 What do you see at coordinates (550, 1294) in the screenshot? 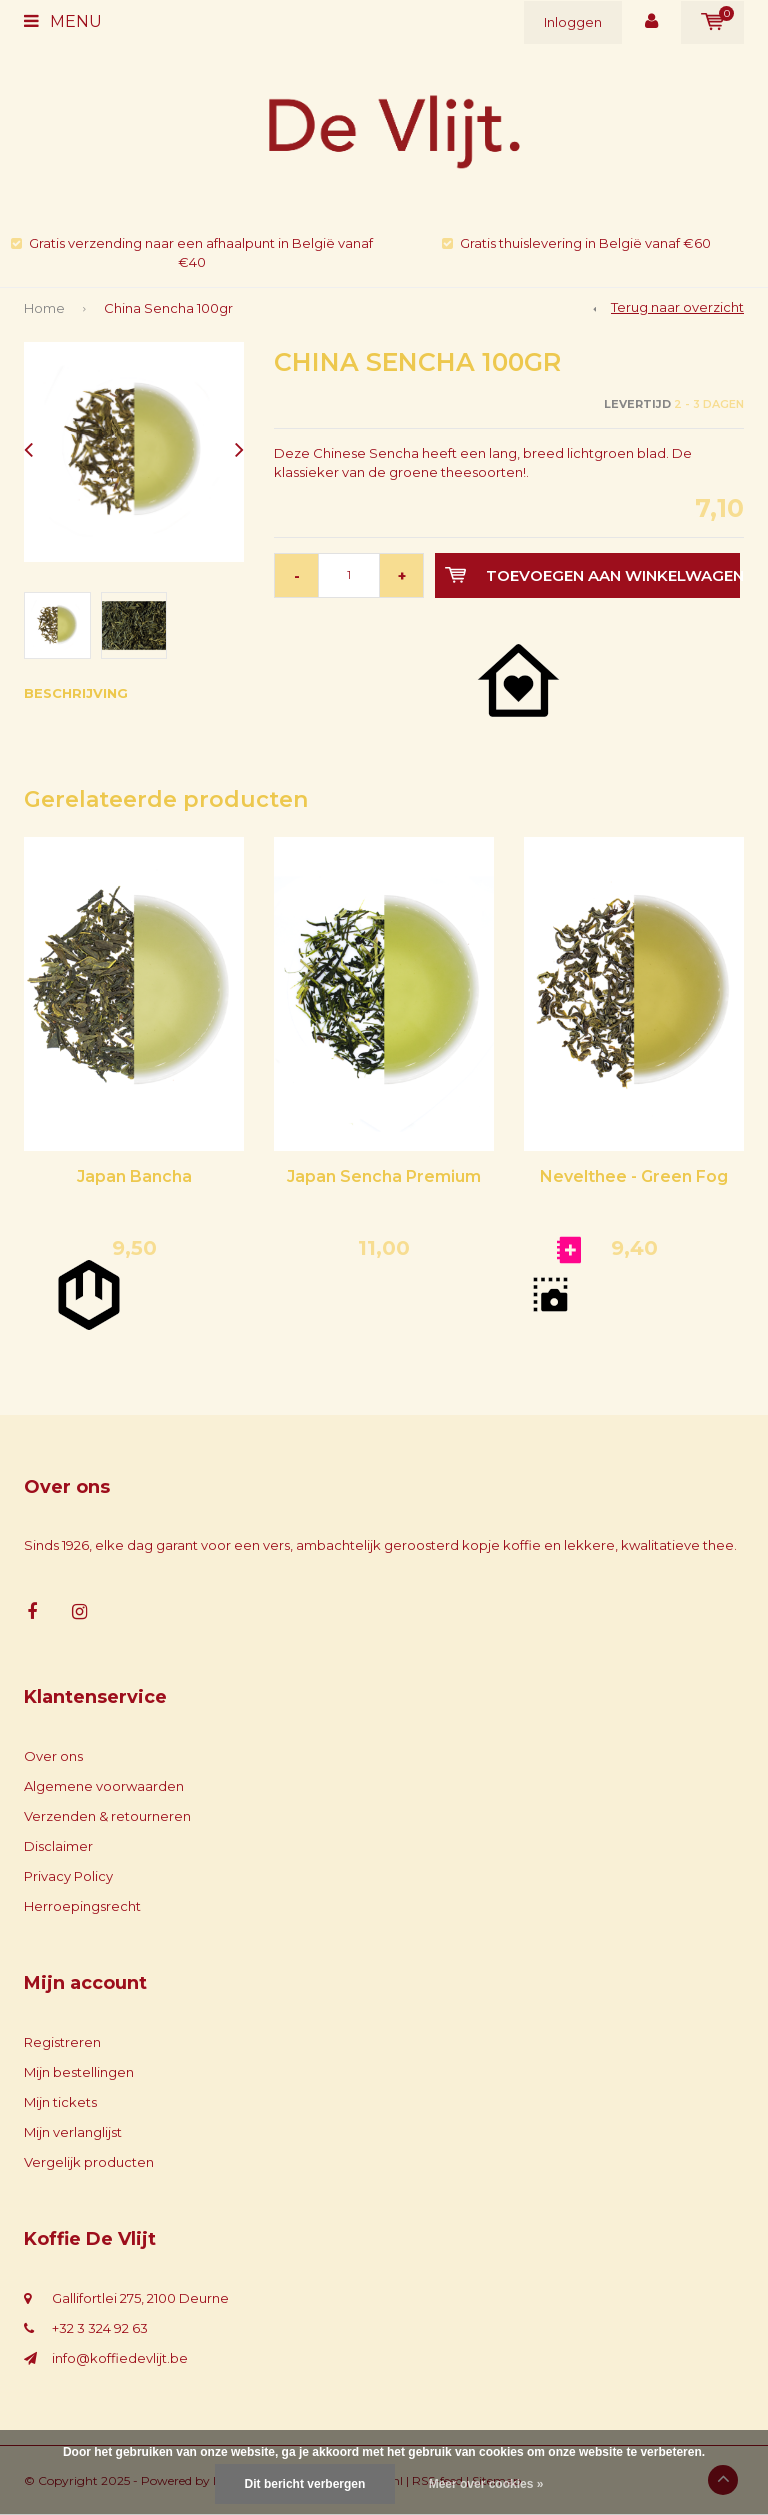
I see `capture a screenshot of the current screen` at bounding box center [550, 1294].